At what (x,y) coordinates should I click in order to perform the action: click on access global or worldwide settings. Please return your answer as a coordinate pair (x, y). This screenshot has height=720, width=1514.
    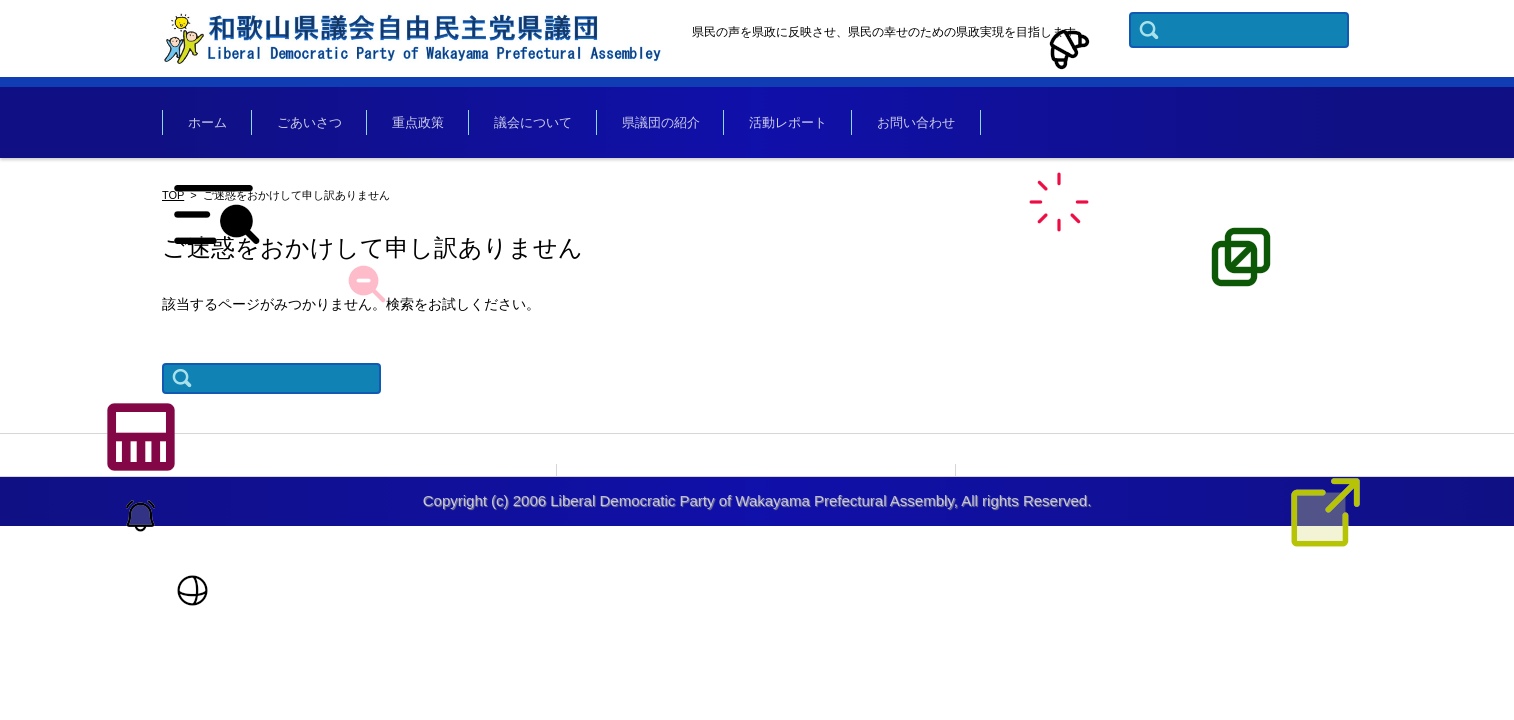
    Looking at the image, I should click on (192, 590).